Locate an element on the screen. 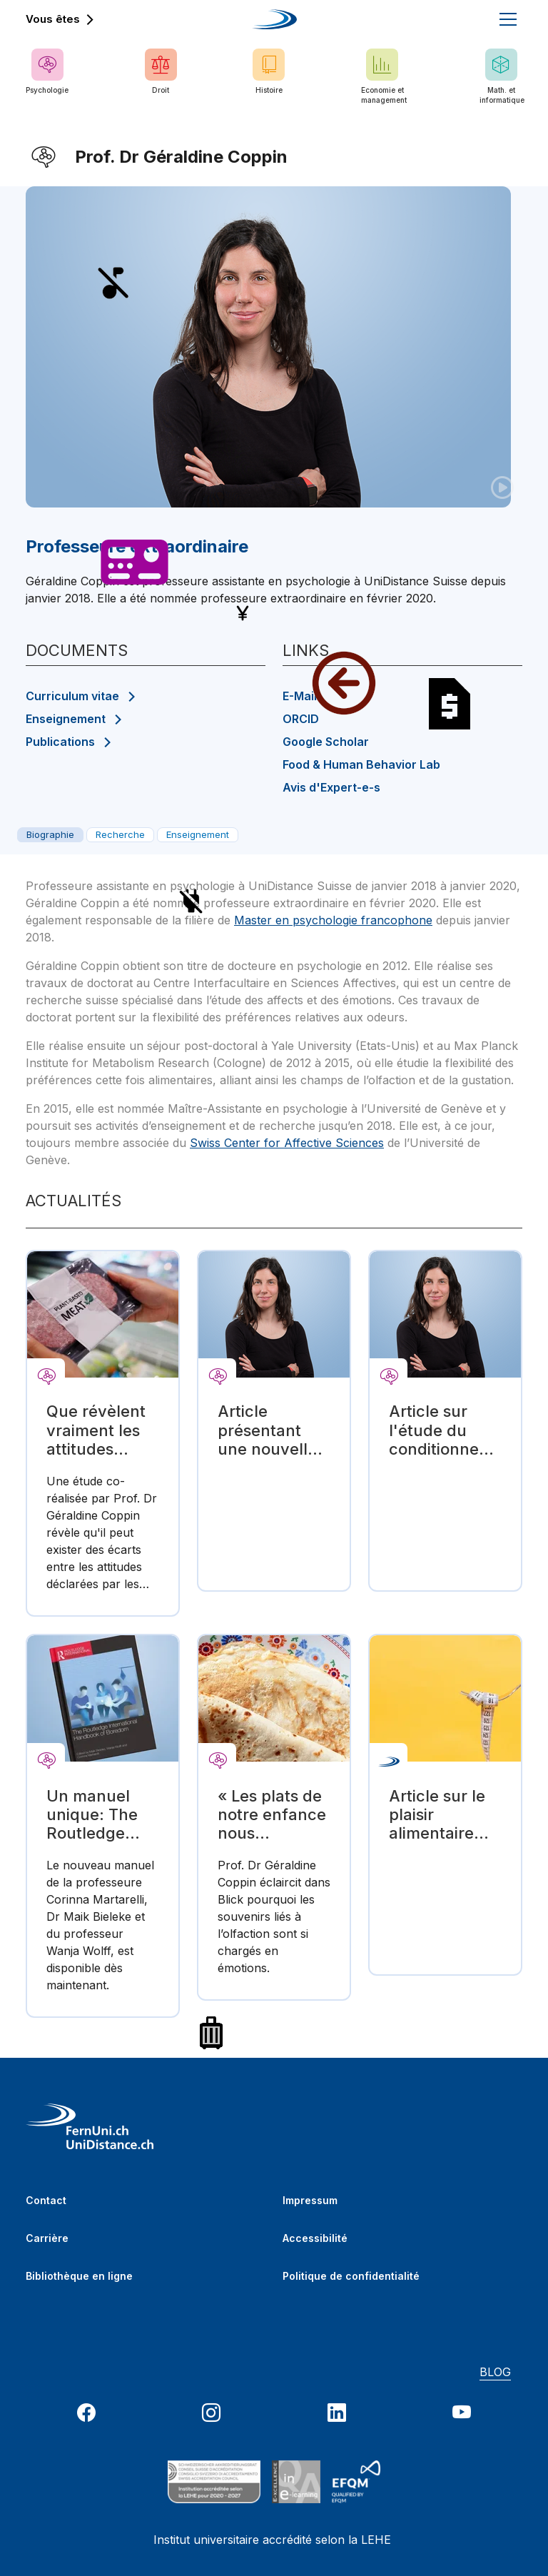 This screenshot has width=548, height=2576. view digital tachograph or driving recorder data is located at coordinates (134, 562).